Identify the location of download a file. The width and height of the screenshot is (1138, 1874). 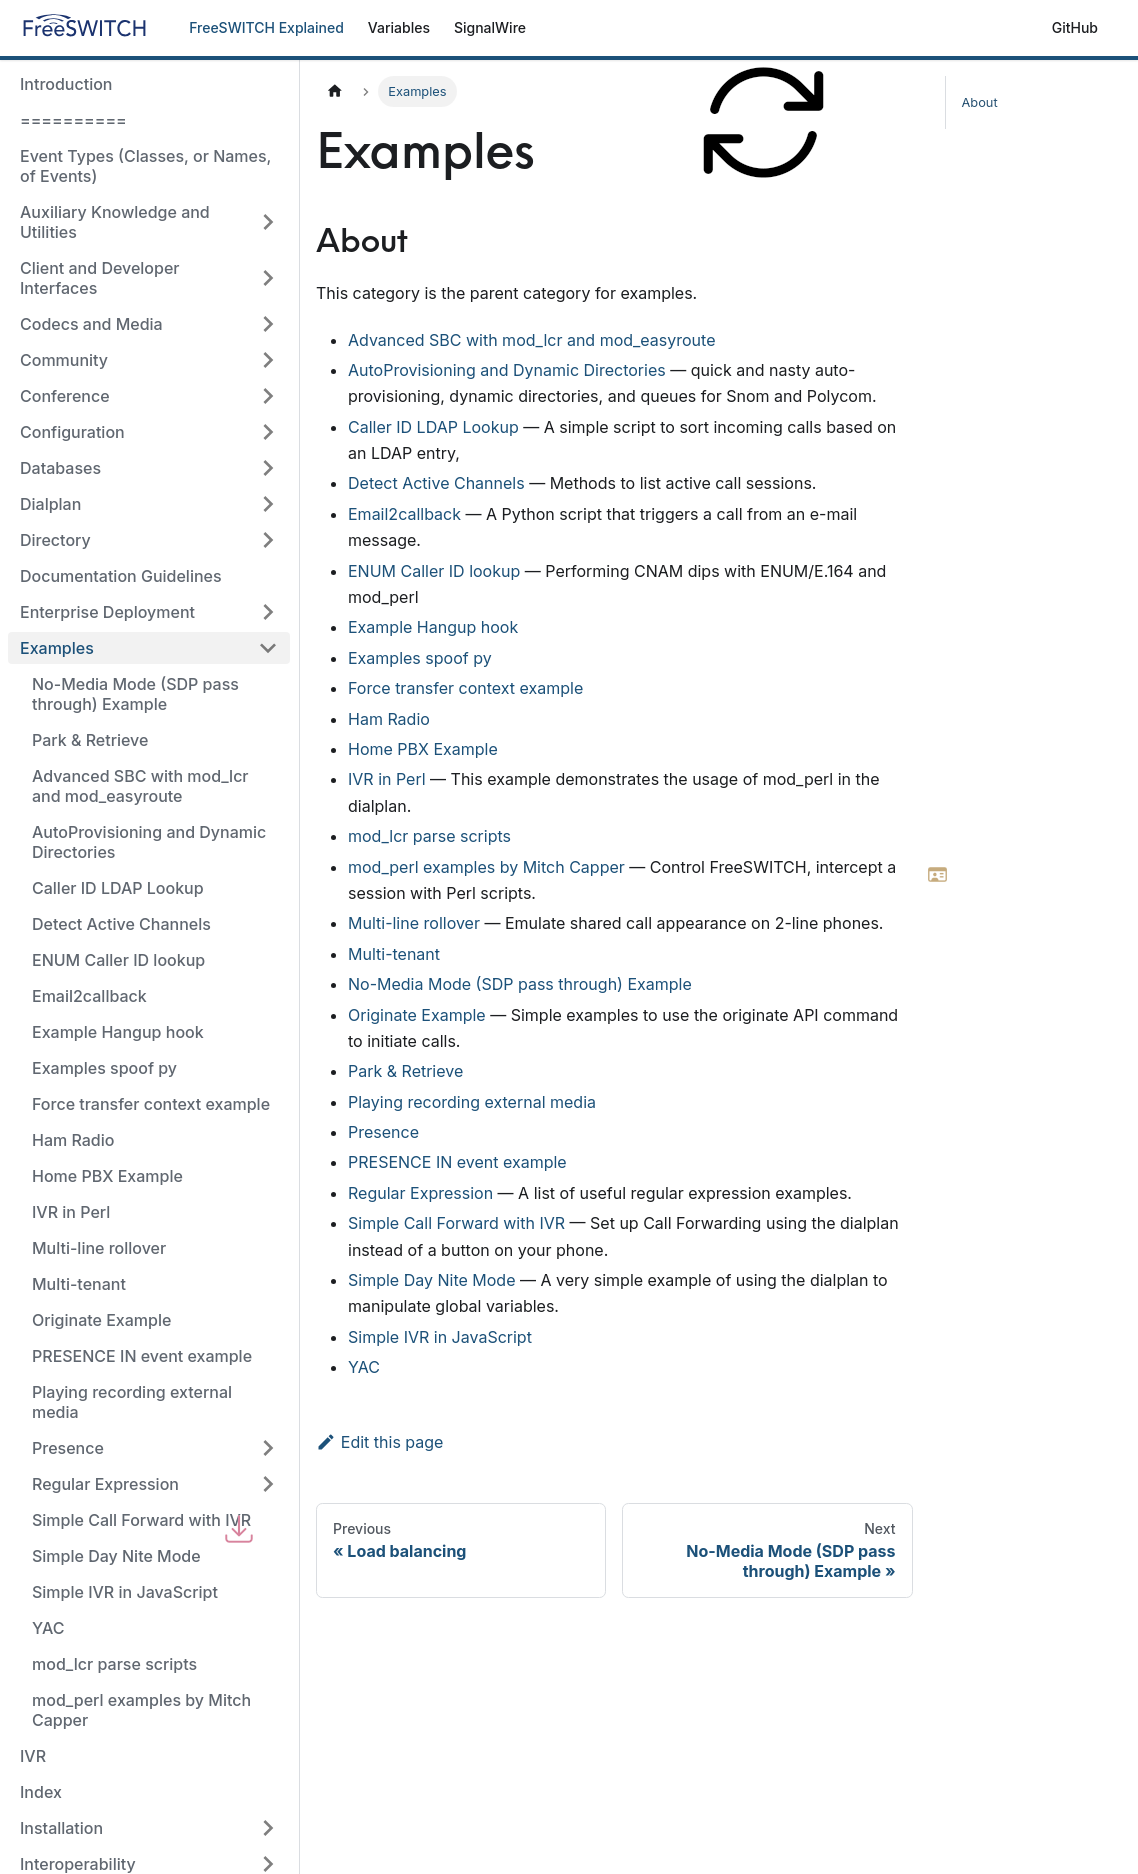
(239, 1529).